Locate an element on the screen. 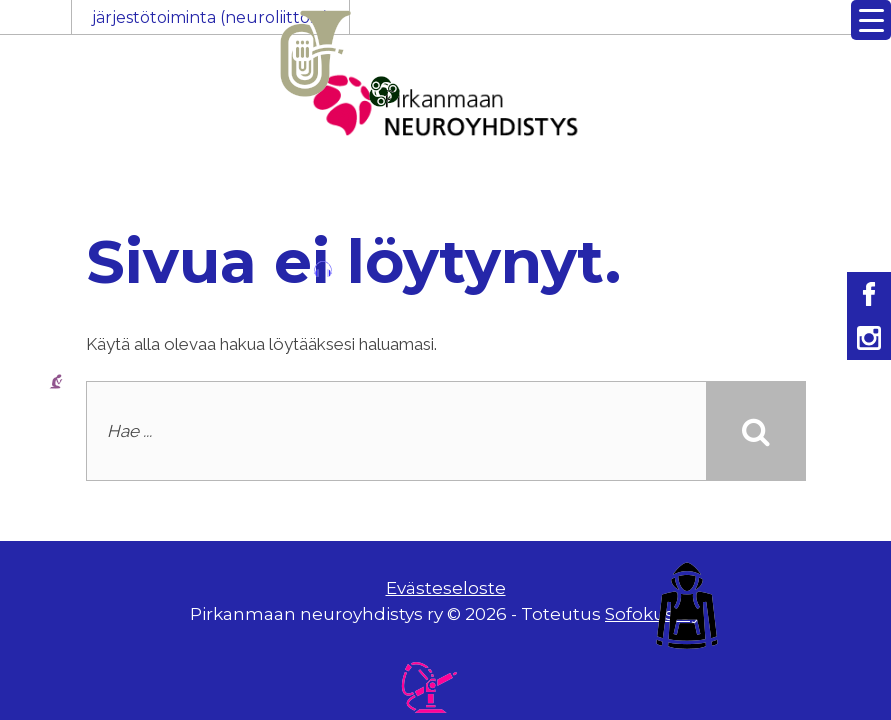  listen to audio or music is located at coordinates (323, 269).